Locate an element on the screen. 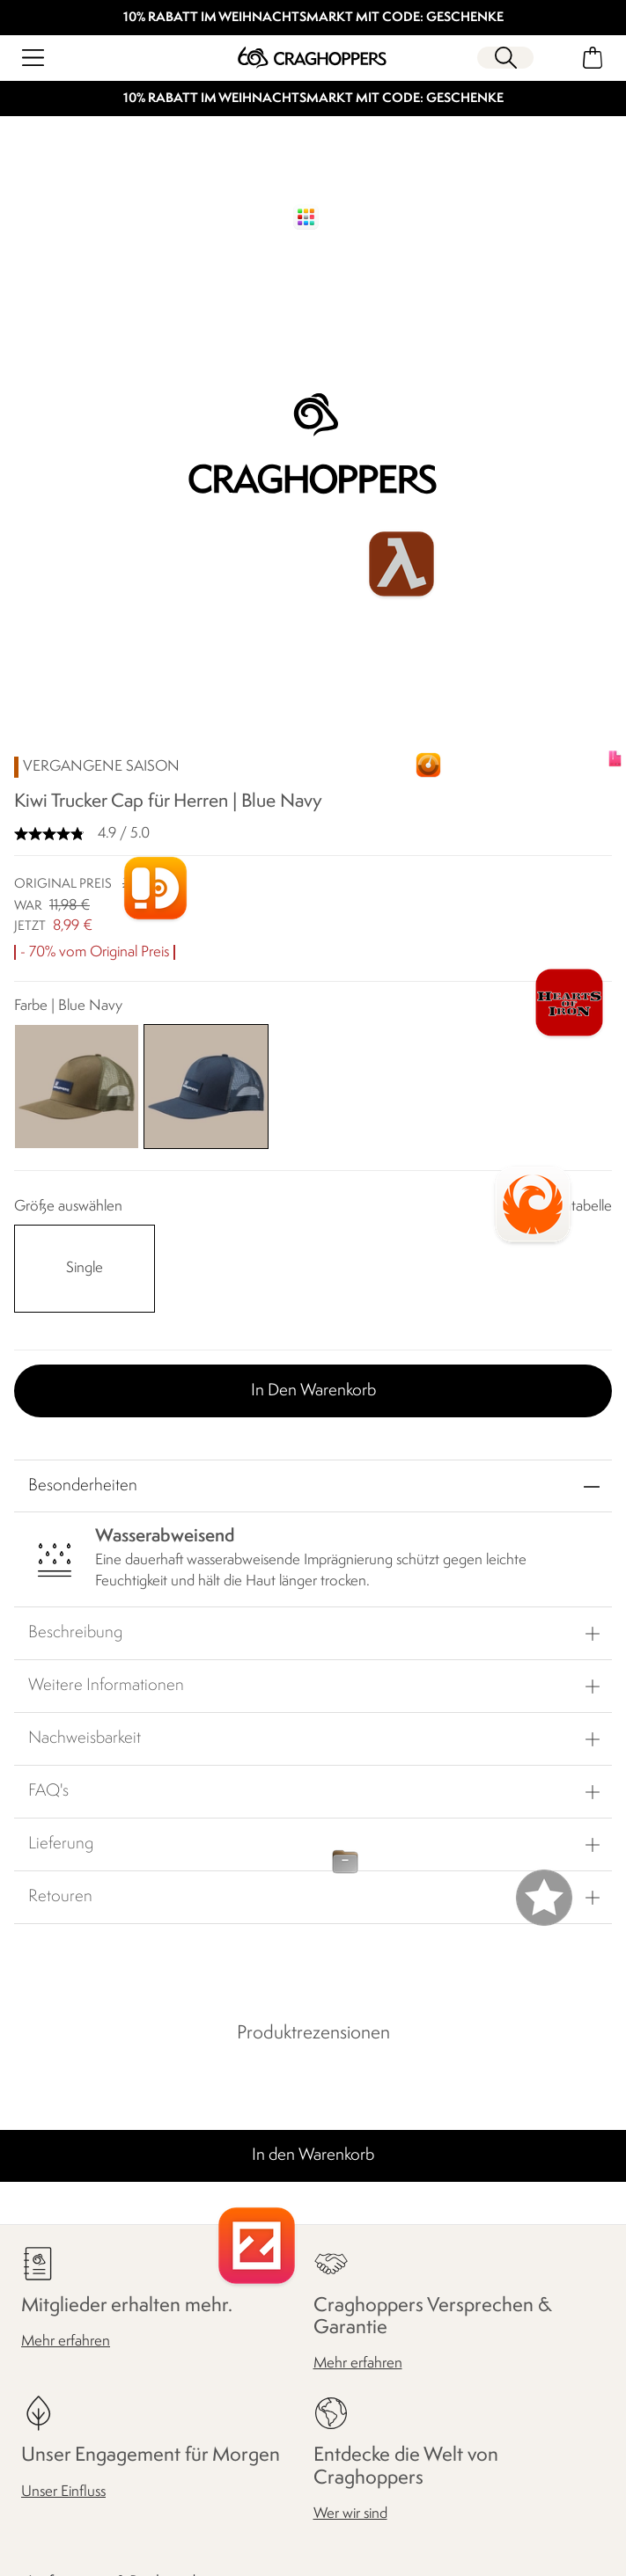 This screenshot has height=2576, width=626. open gtick metronome application is located at coordinates (428, 765).